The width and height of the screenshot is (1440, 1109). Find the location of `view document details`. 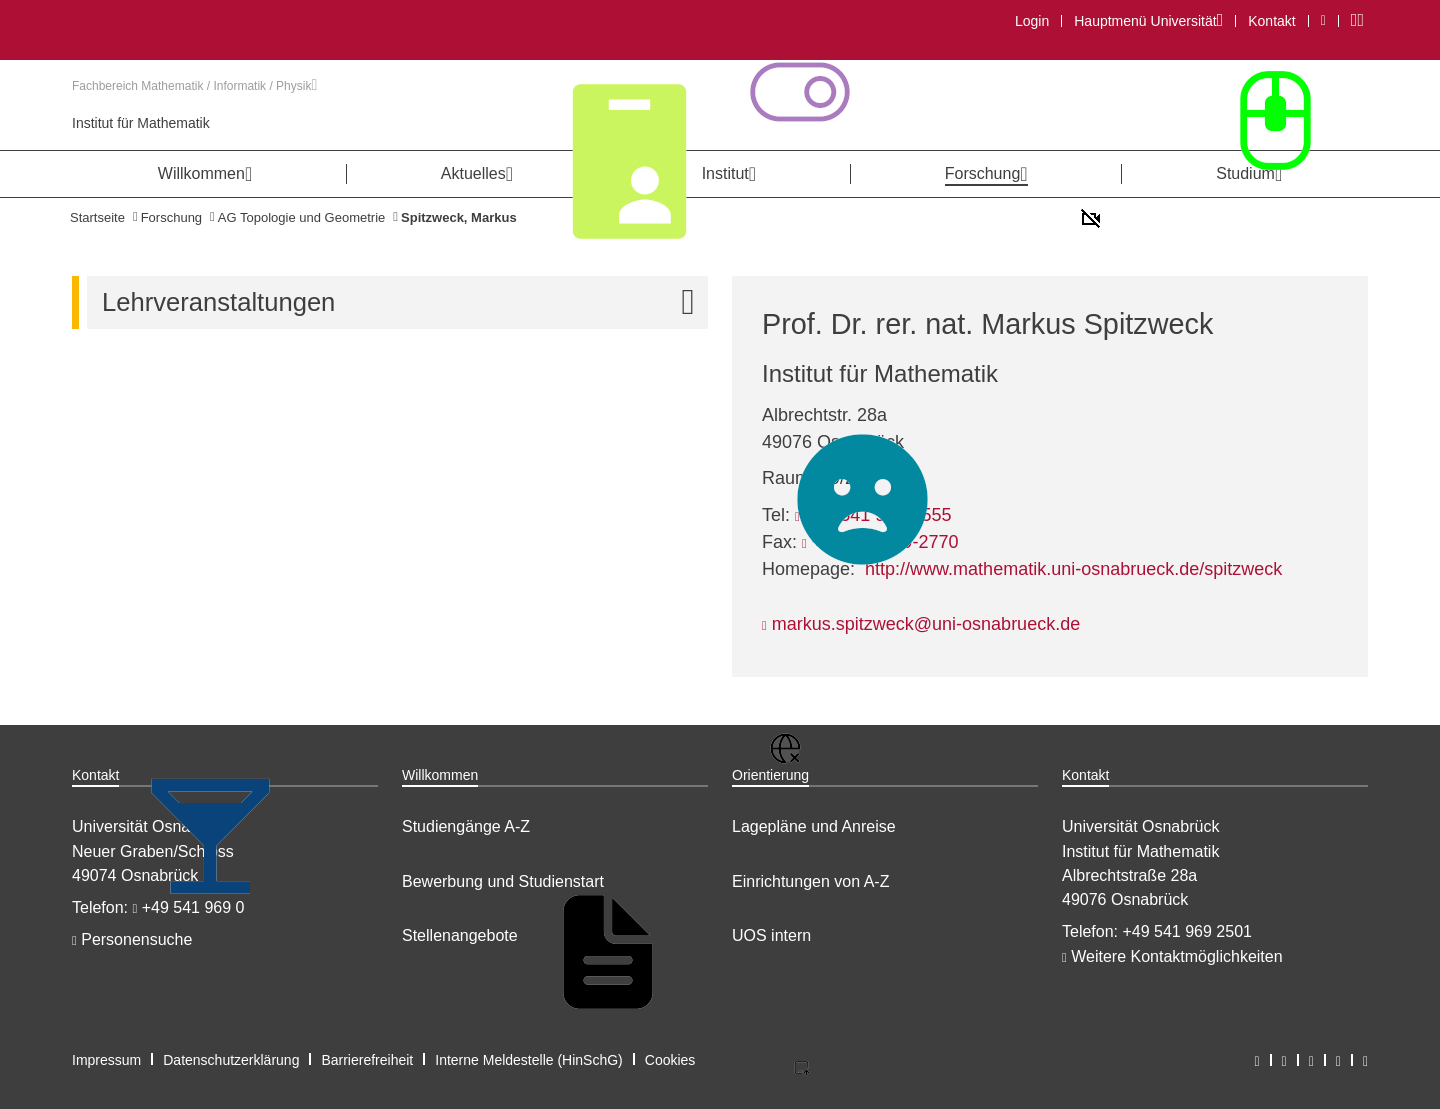

view document details is located at coordinates (608, 952).